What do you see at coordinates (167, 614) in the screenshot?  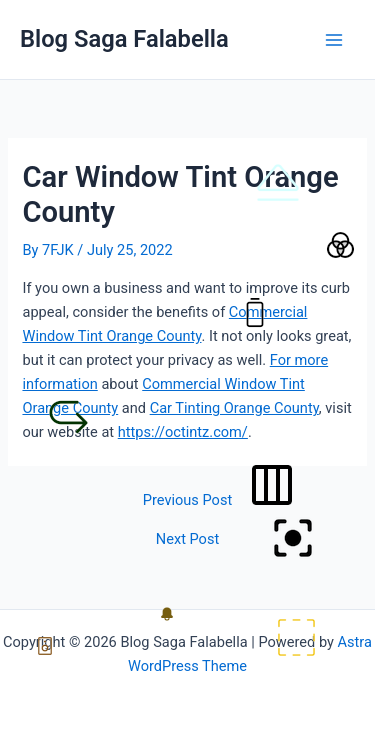 I see `view notifications` at bounding box center [167, 614].